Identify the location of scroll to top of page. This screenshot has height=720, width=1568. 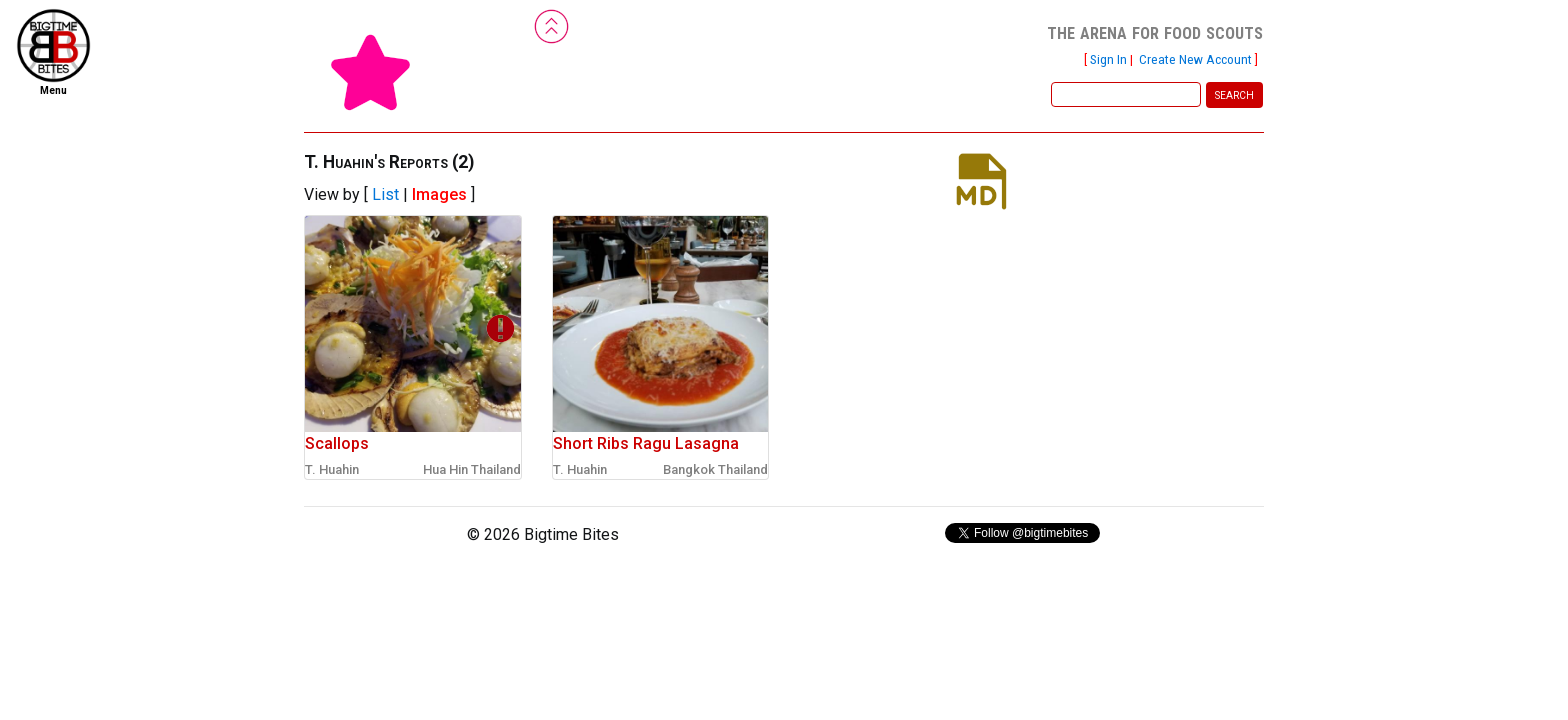
(551, 26).